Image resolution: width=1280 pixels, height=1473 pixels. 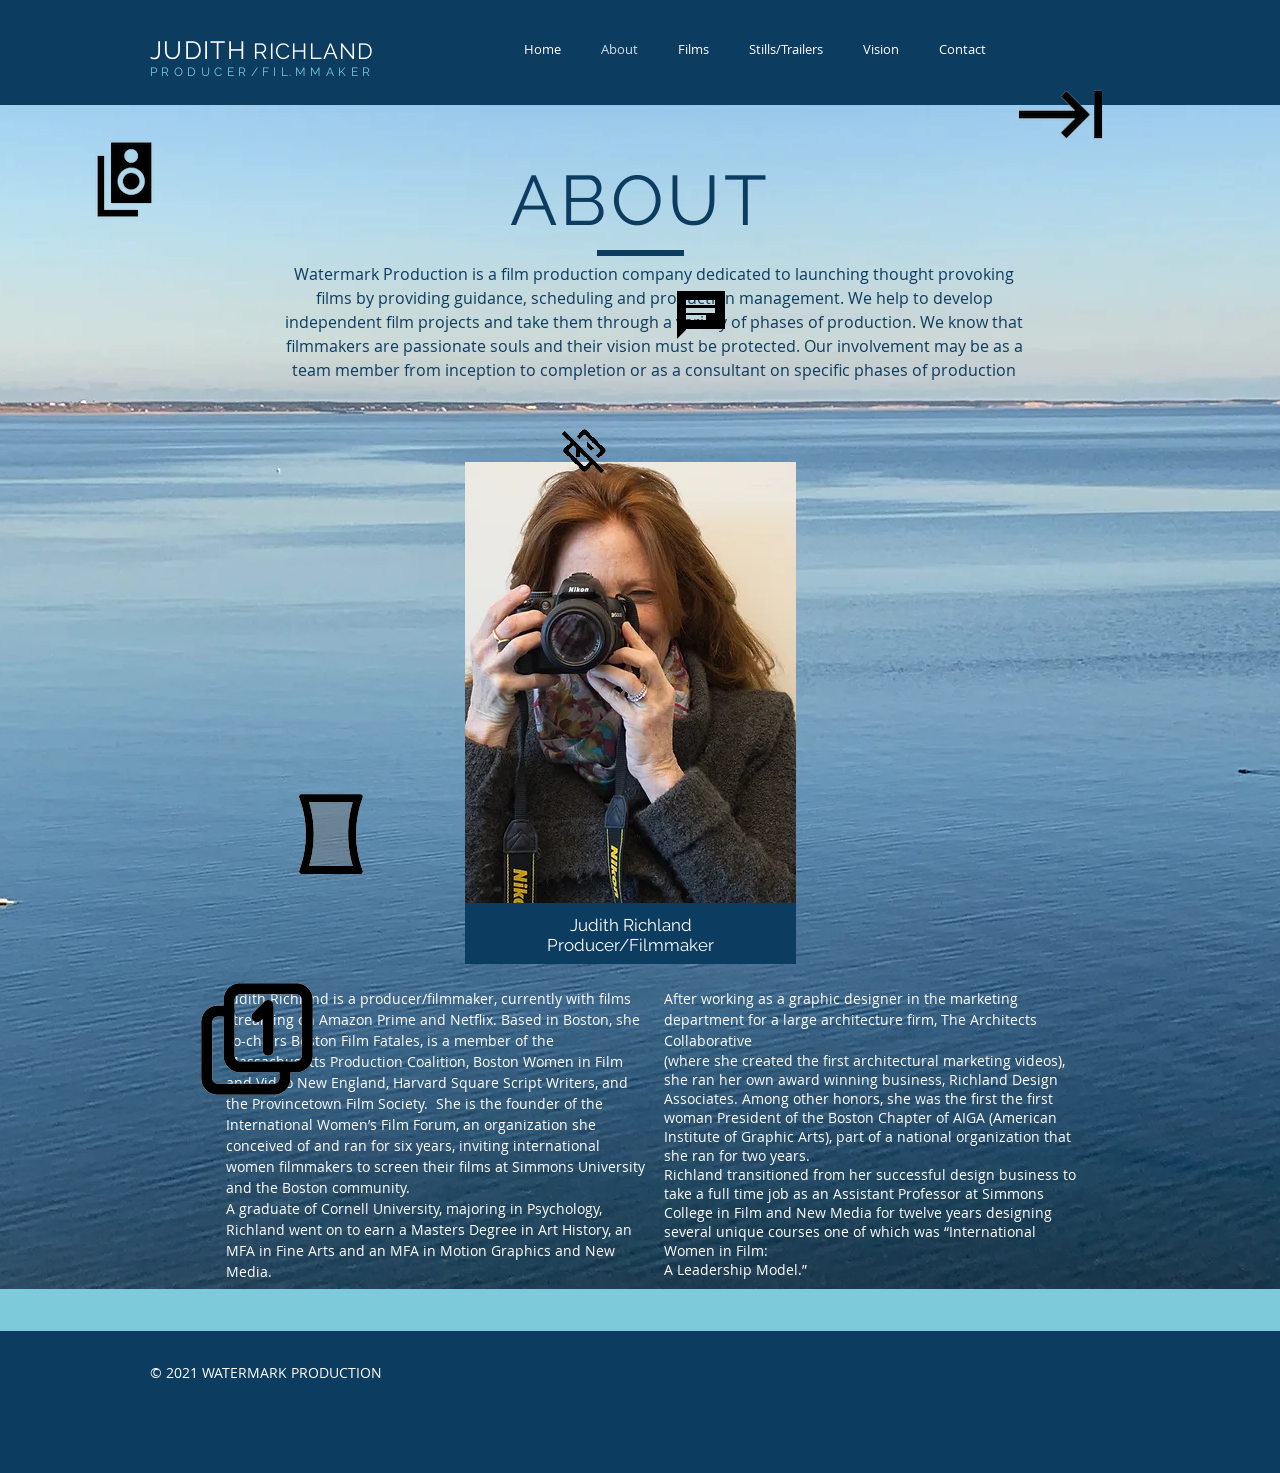 What do you see at coordinates (584, 450) in the screenshot?
I see `disable navigation or directions` at bounding box center [584, 450].